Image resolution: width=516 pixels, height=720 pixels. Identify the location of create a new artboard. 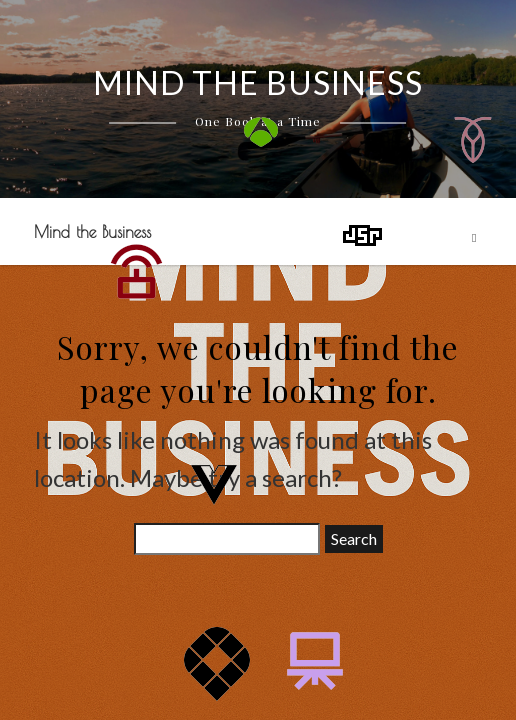
(315, 660).